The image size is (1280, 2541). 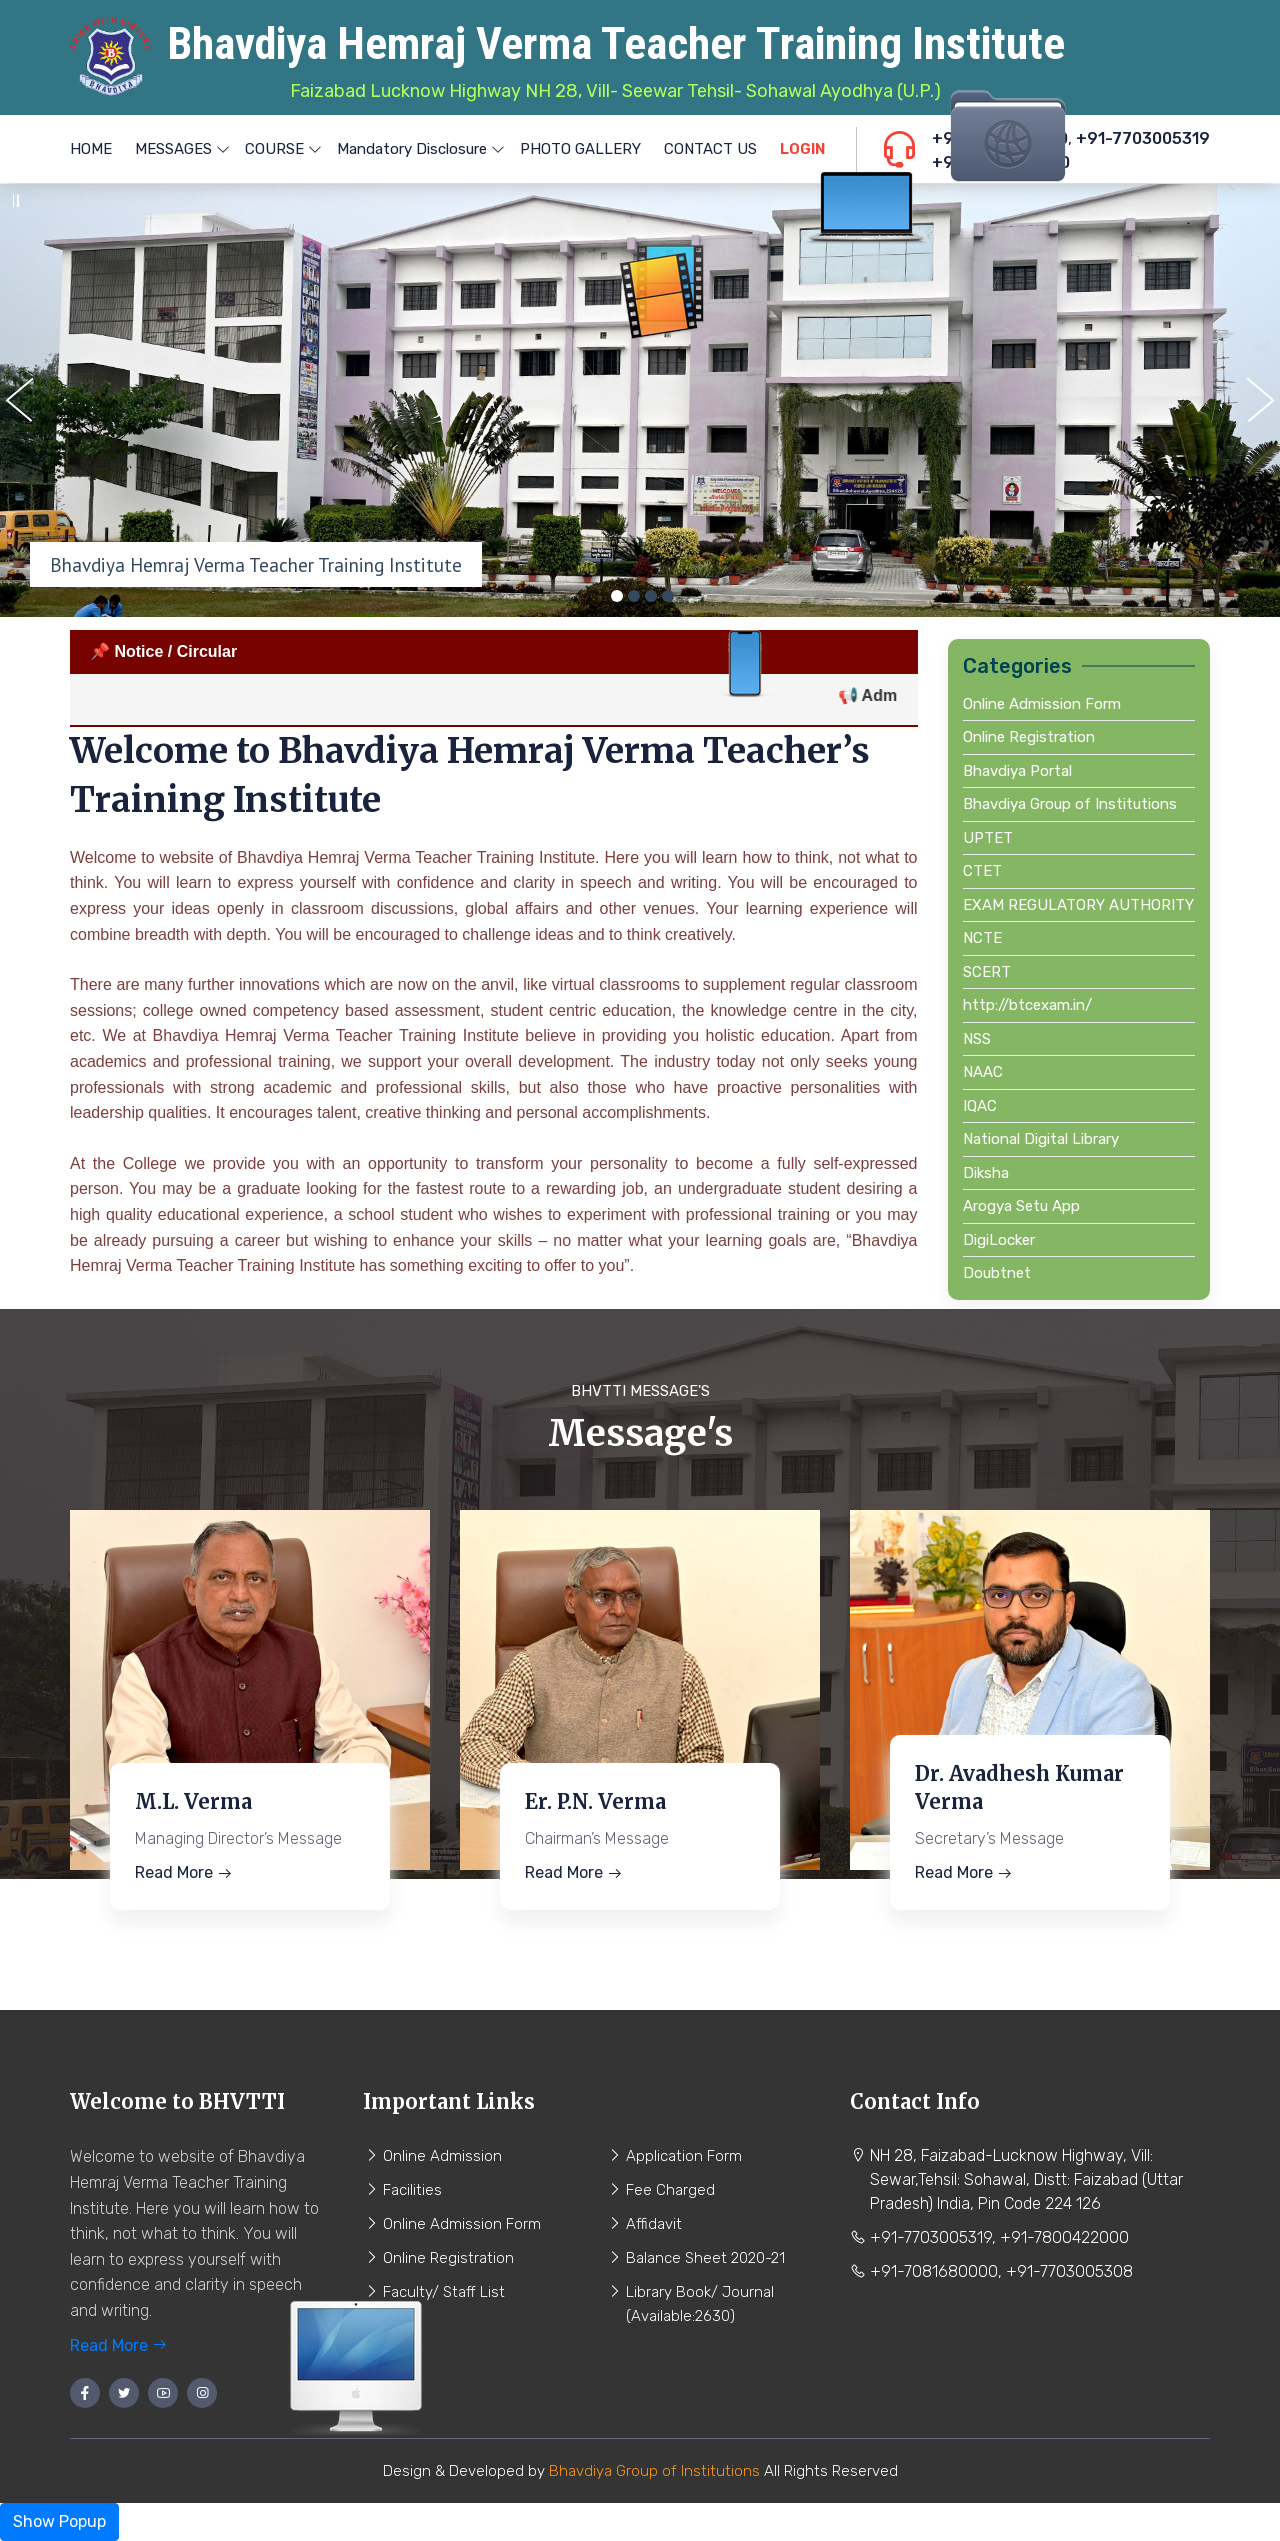 What do you see at coordinates (866, 197) in the screenshot?
I see `represents this macbook air in system settings` at bounding box center [866, 197].